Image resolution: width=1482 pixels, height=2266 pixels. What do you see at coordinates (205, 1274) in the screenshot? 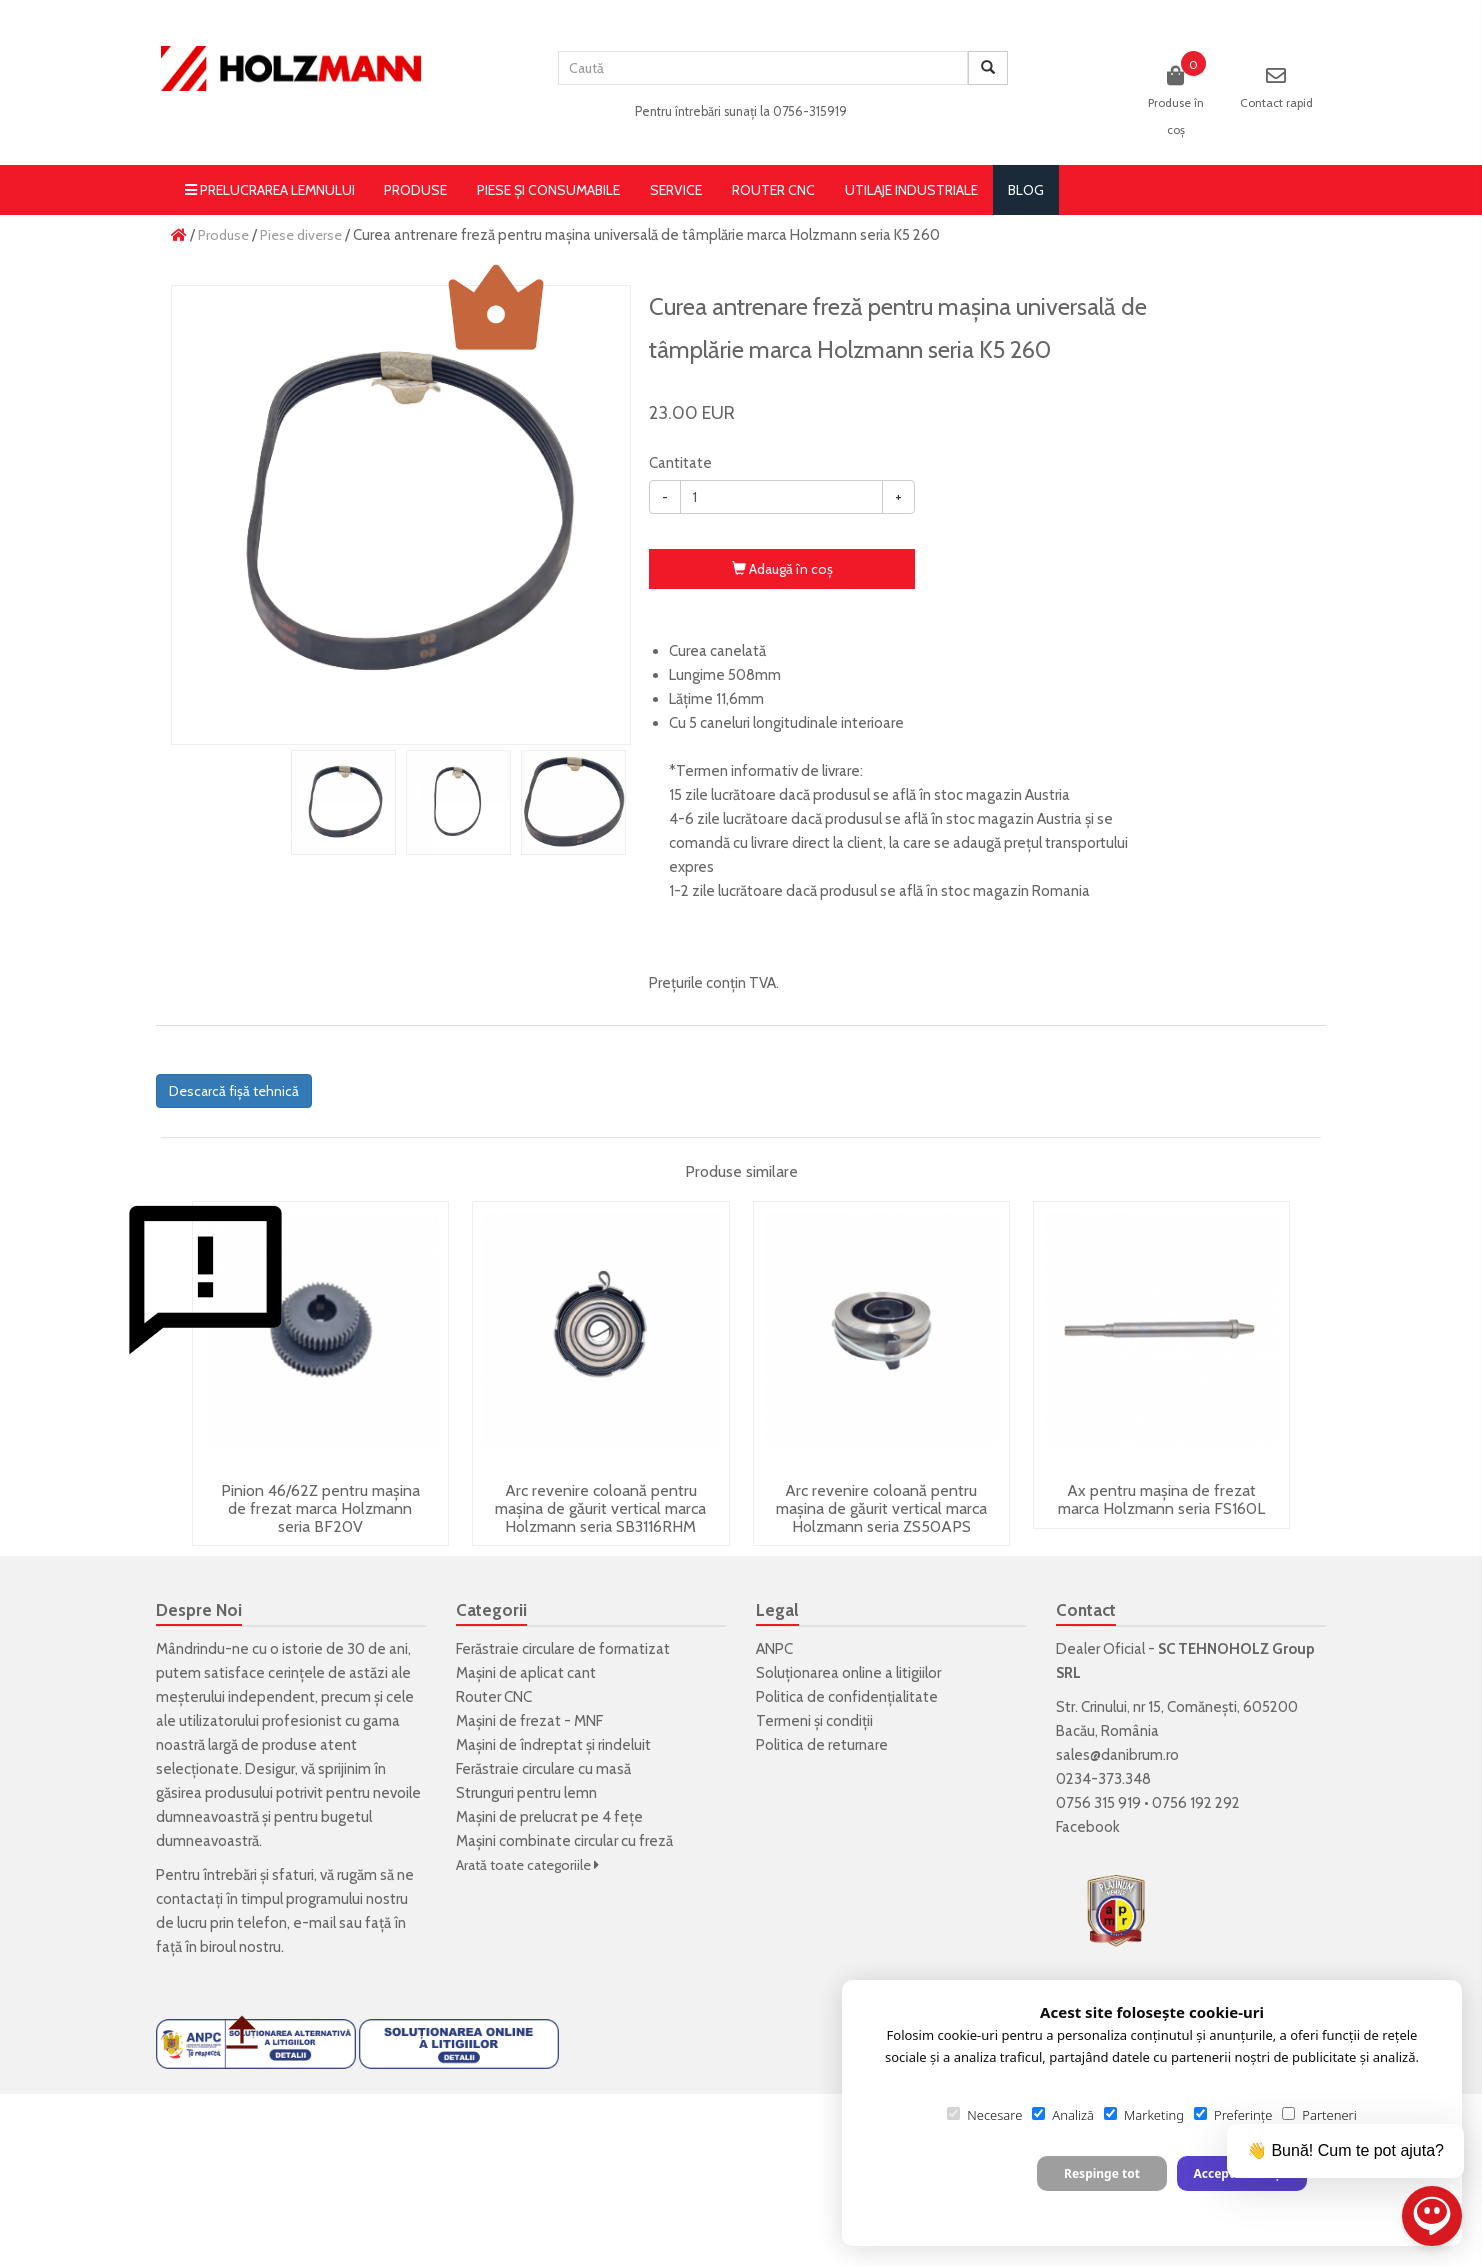
I see `submit feedback or report an issue` at bounding box center [205, 1274].